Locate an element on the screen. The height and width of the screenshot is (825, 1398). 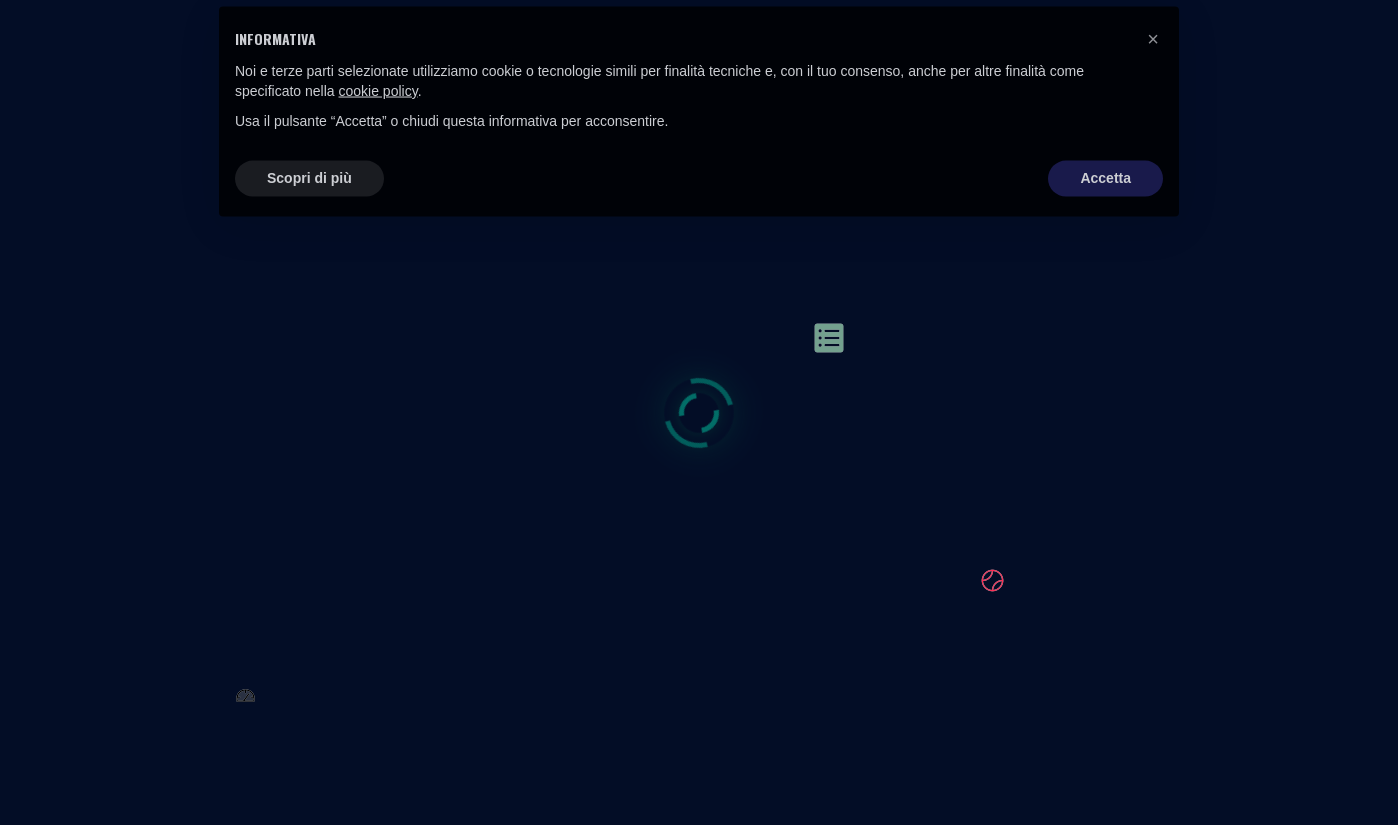
access tennis or sports-related content is located at coordinates (992, 580).